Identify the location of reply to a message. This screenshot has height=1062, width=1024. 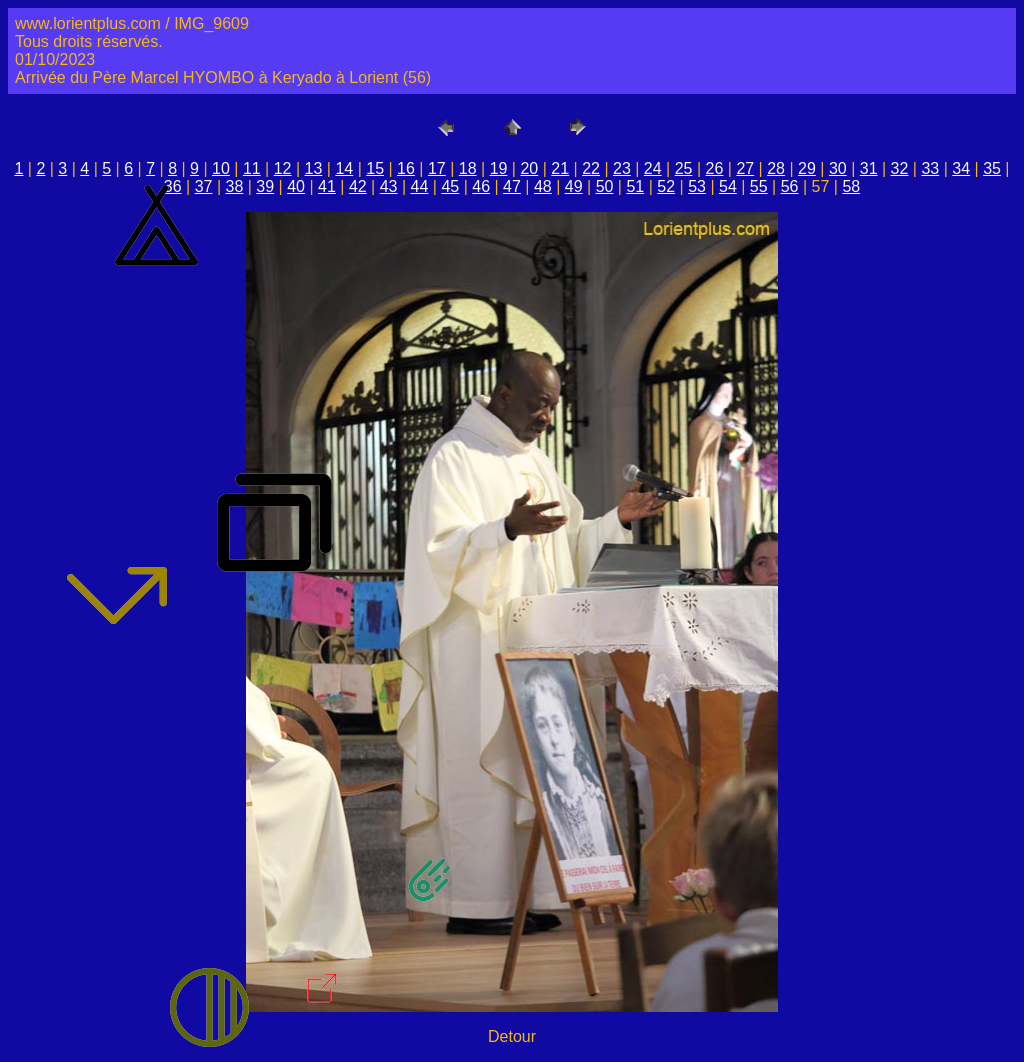
(117, 592).